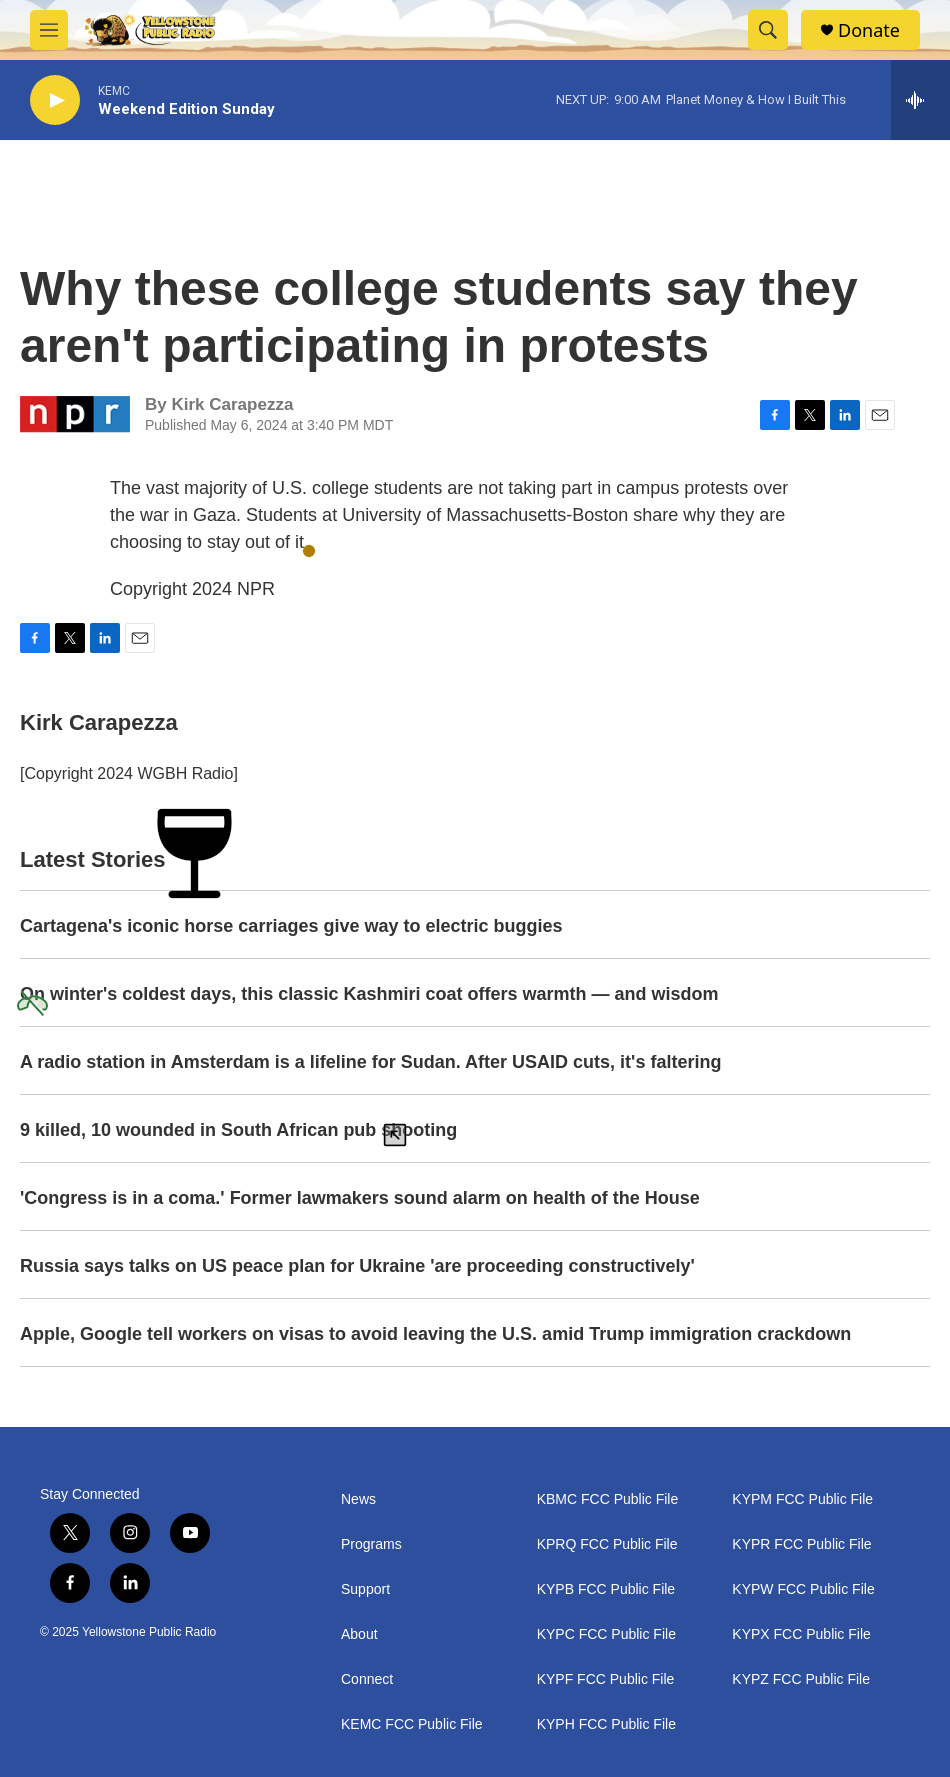  Describe the element at coordinates (32, 1003) in the screenshot. I see `end or decline a phone call` at that location.